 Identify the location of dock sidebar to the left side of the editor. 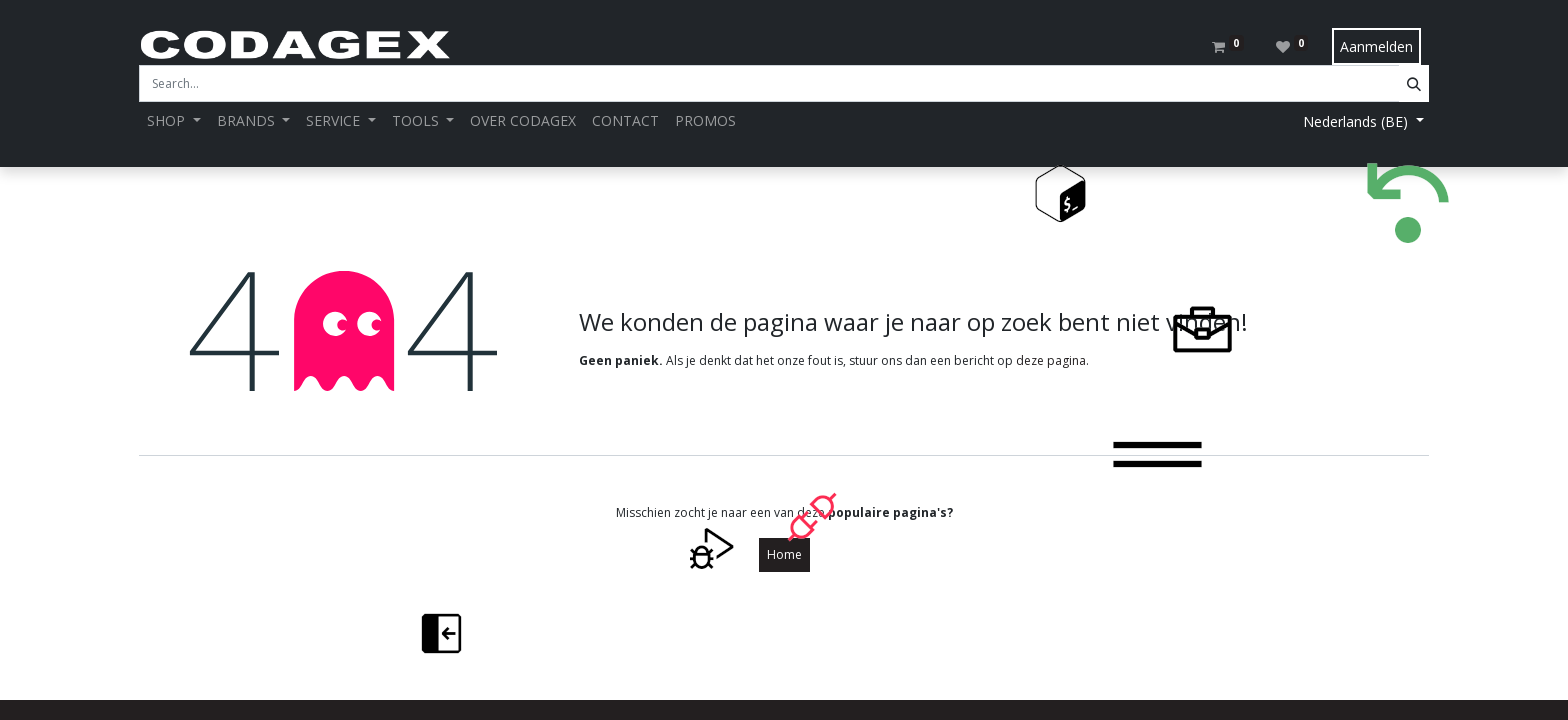
(441, 633).